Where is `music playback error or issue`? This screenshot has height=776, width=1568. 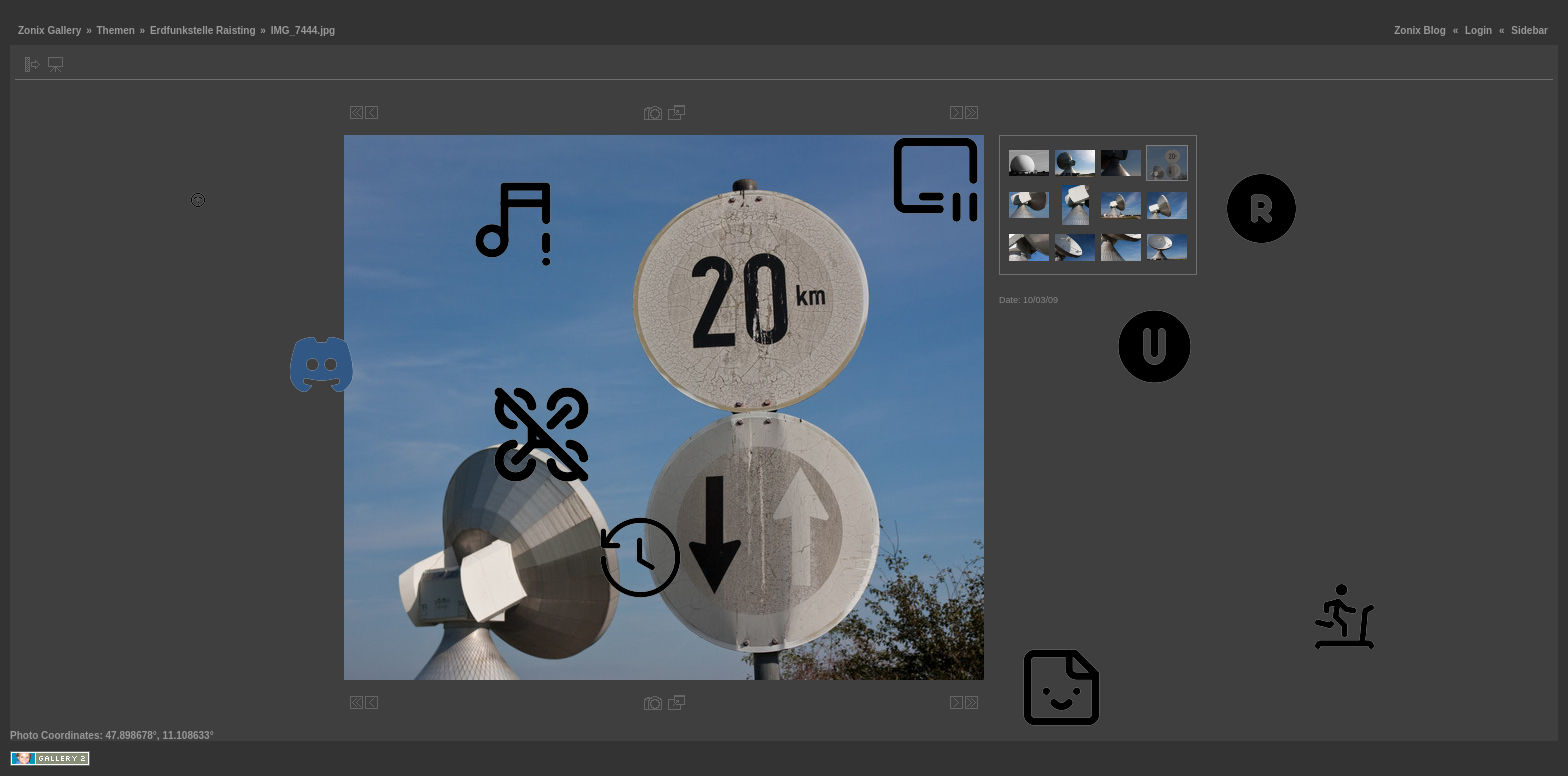
music playback error or issue is located at coordinates (517, 220).